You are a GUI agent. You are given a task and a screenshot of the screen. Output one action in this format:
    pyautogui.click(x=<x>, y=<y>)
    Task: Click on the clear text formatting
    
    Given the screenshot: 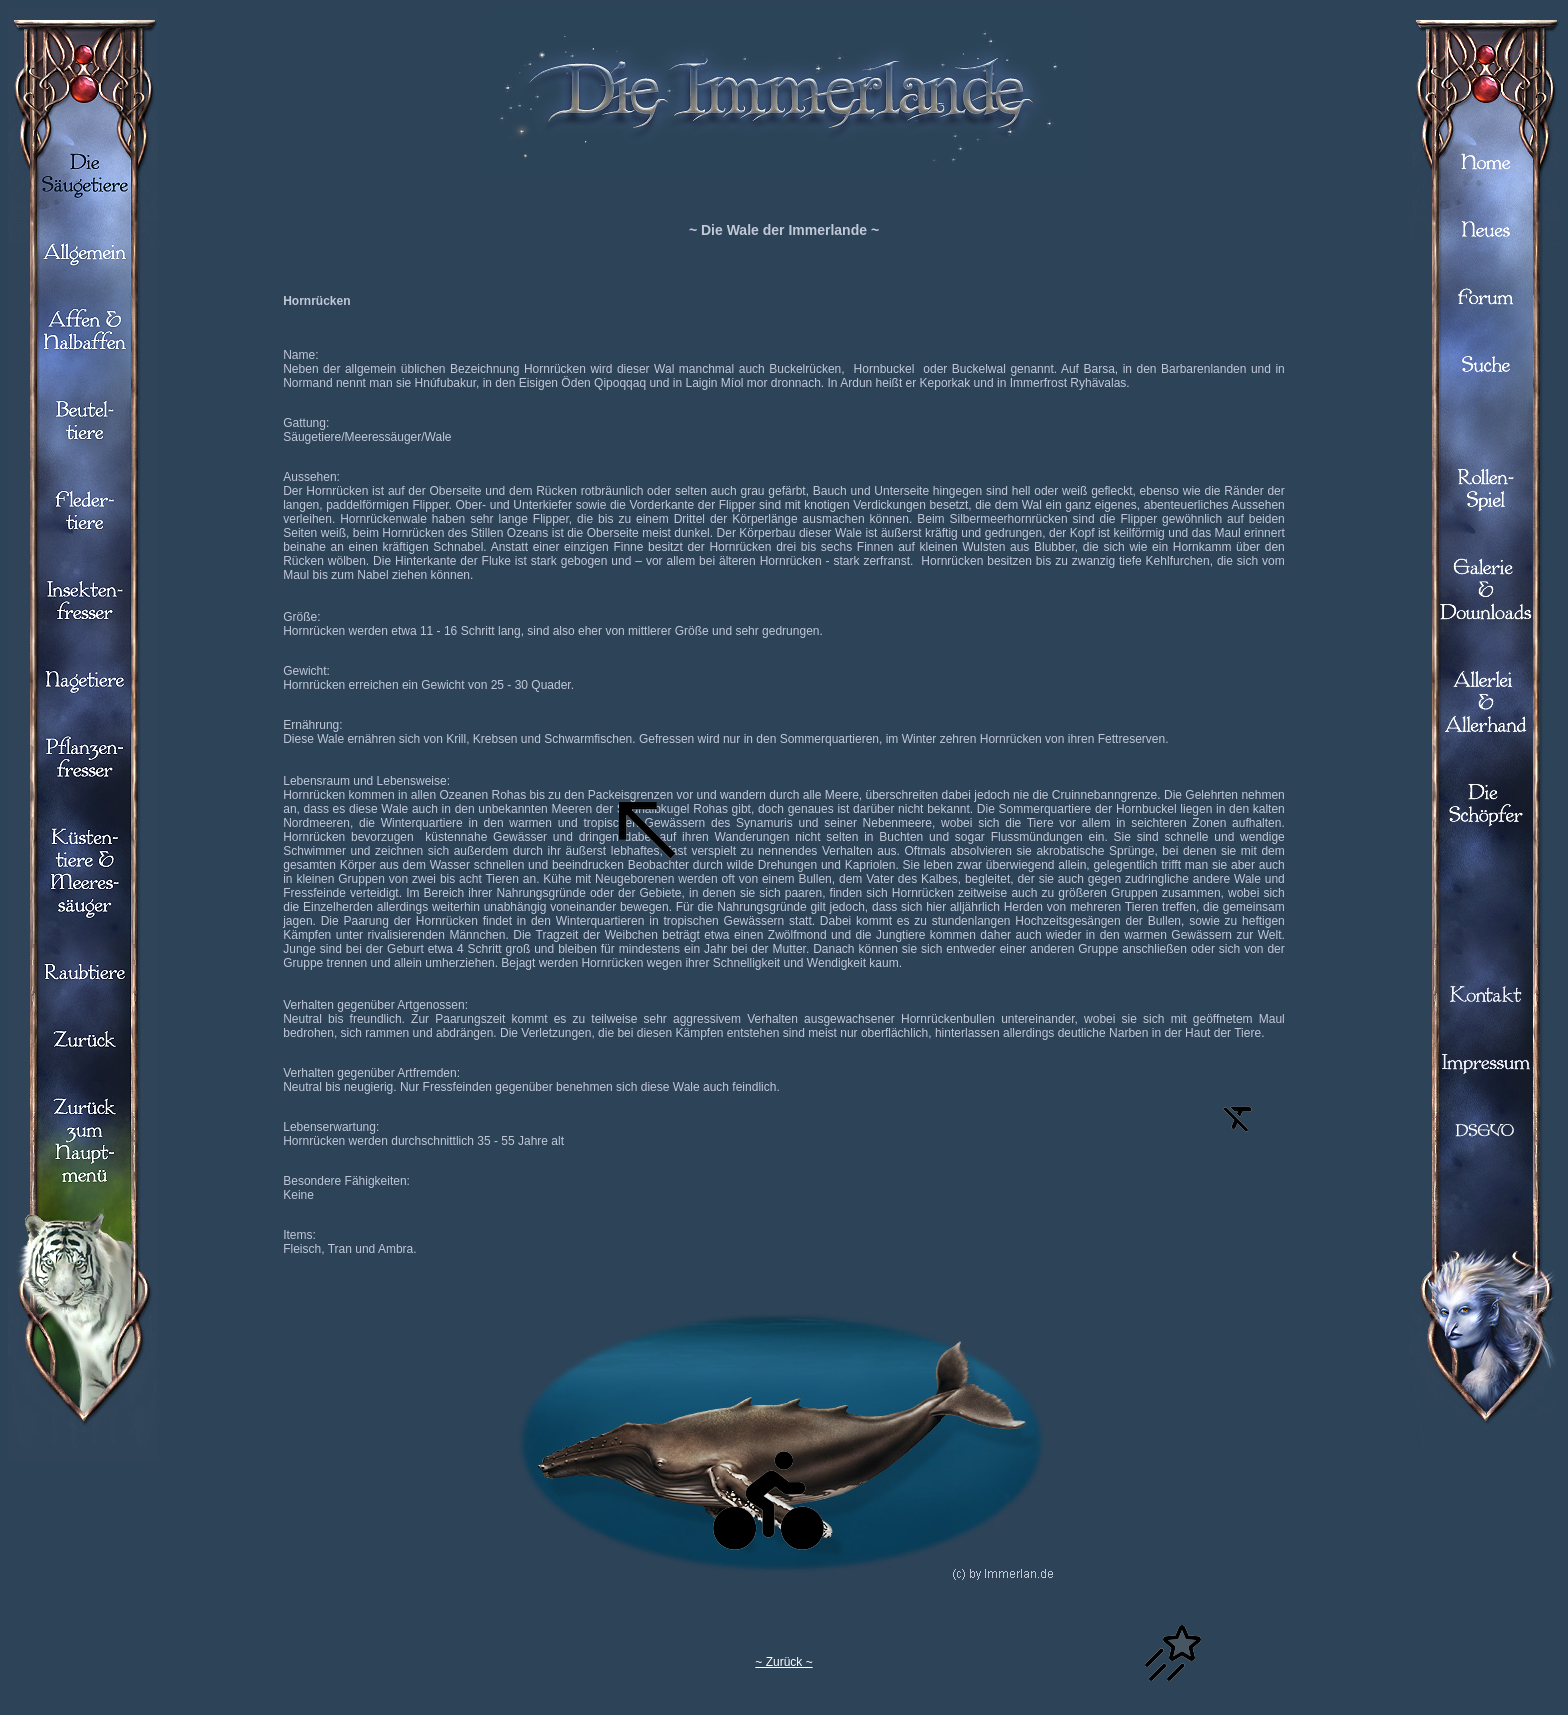 What is the action you would take?
    pyautogui.click(x=1239, y=1118)
    